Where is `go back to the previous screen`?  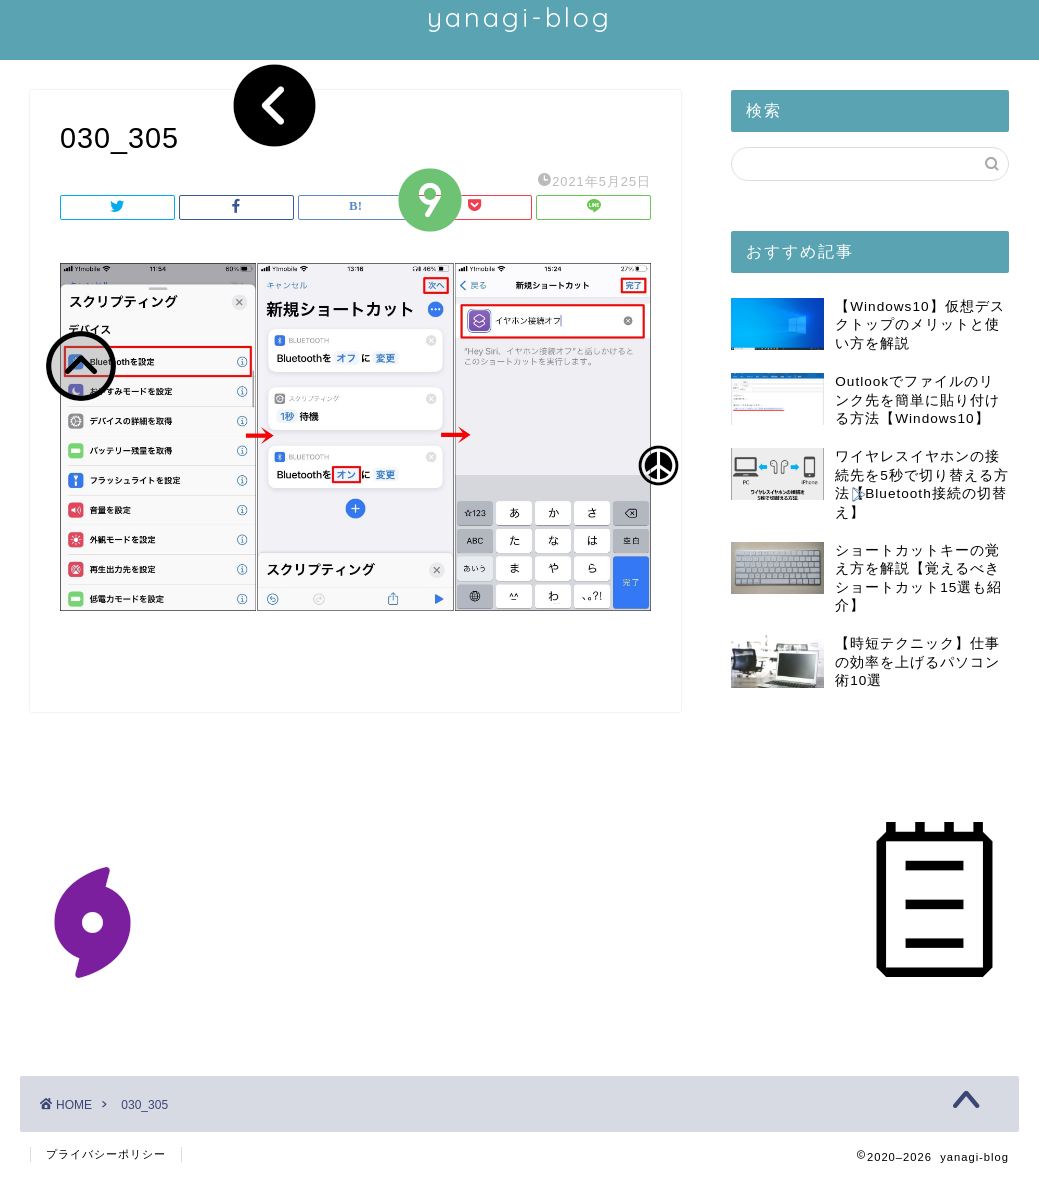
go back to the previous screen is located at coordinates (274, 105).